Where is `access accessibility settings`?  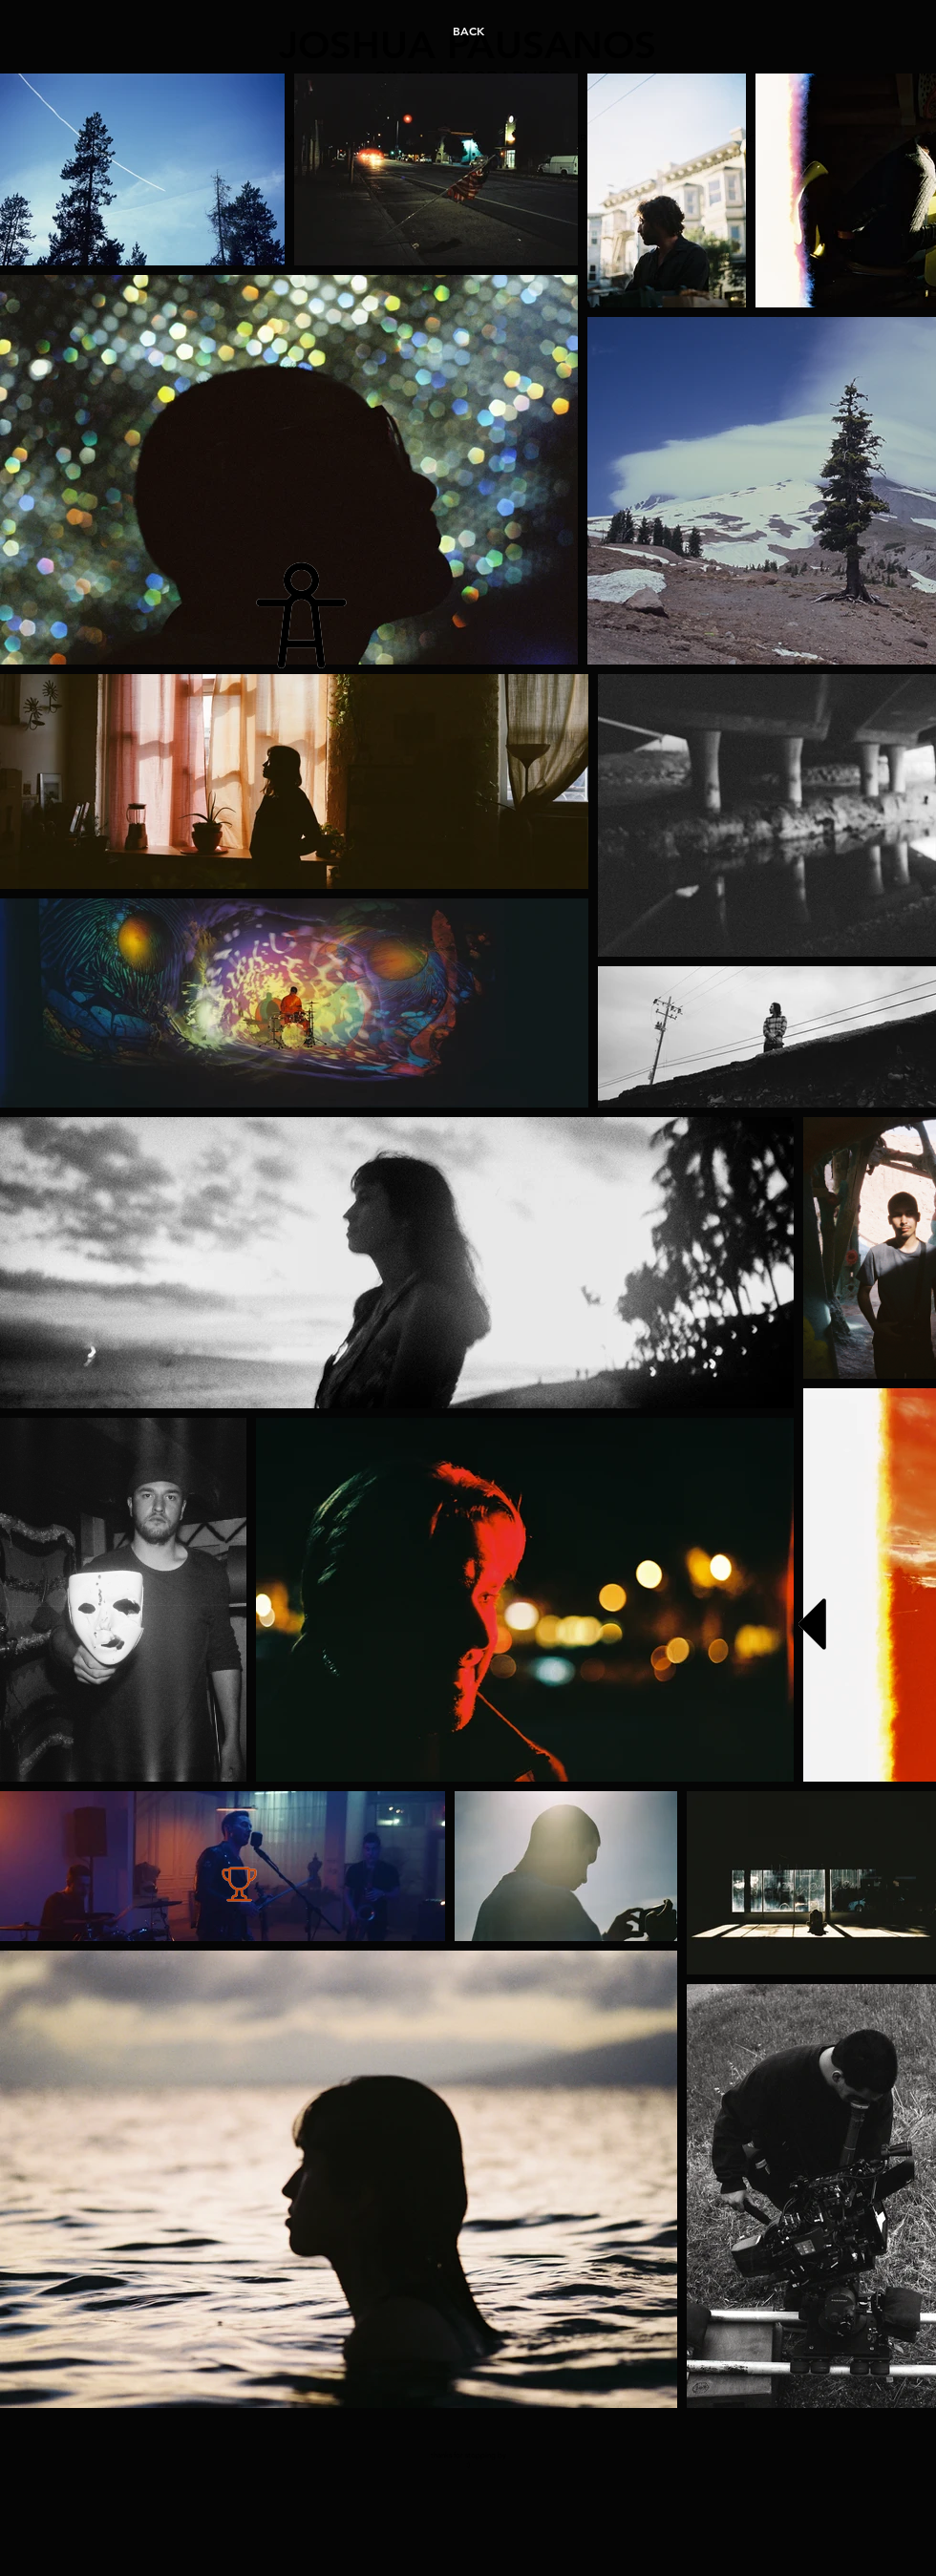 access accessibility settings is located at coordinates (301, 614).